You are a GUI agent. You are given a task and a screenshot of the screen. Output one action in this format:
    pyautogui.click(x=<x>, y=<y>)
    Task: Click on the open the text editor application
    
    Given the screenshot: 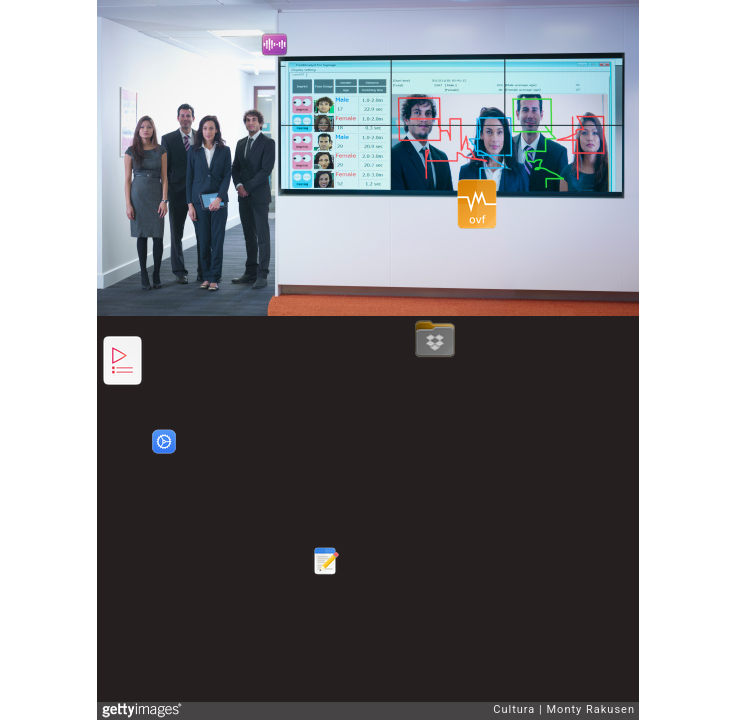 What is the action you would take?
    pyautogui.click(x=325, y=561)
    